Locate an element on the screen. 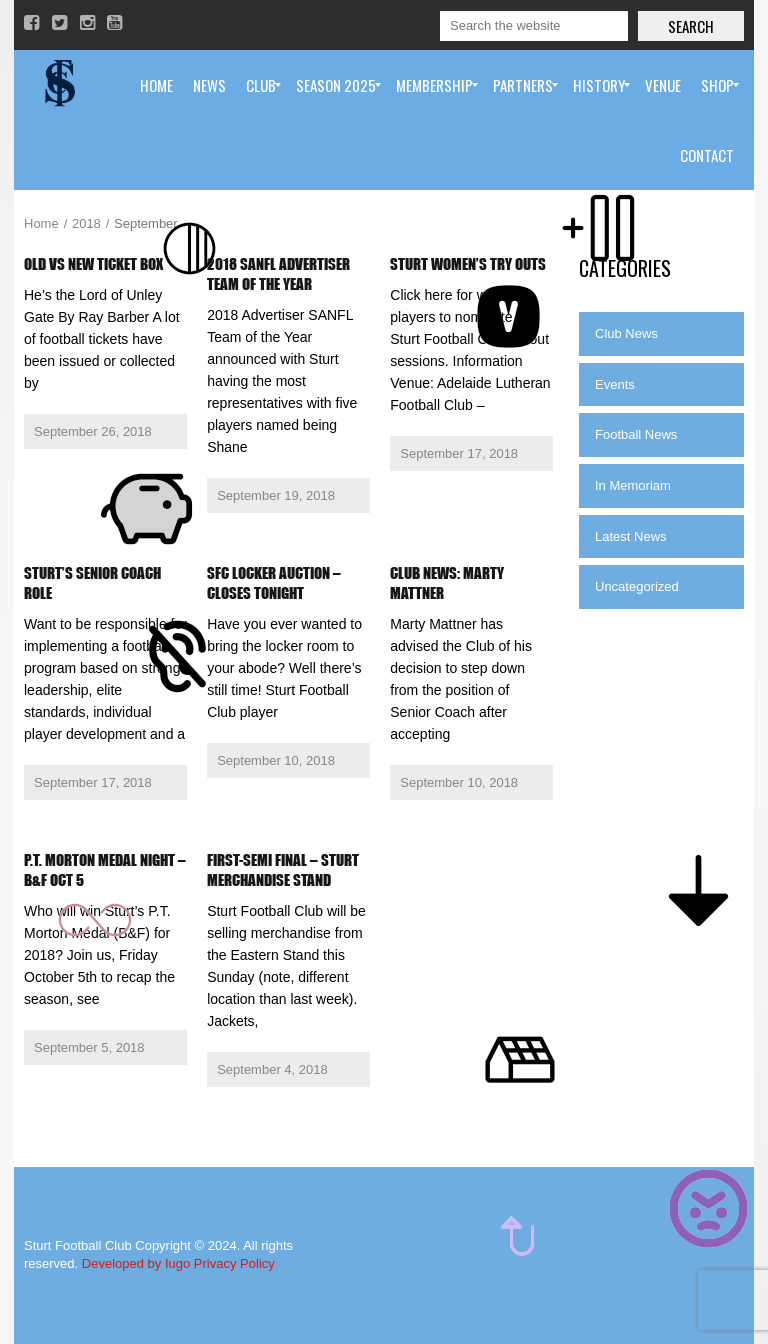 This screenshot has height=1344, width=768. access savings or budget features is located at coordinates (148, 509).